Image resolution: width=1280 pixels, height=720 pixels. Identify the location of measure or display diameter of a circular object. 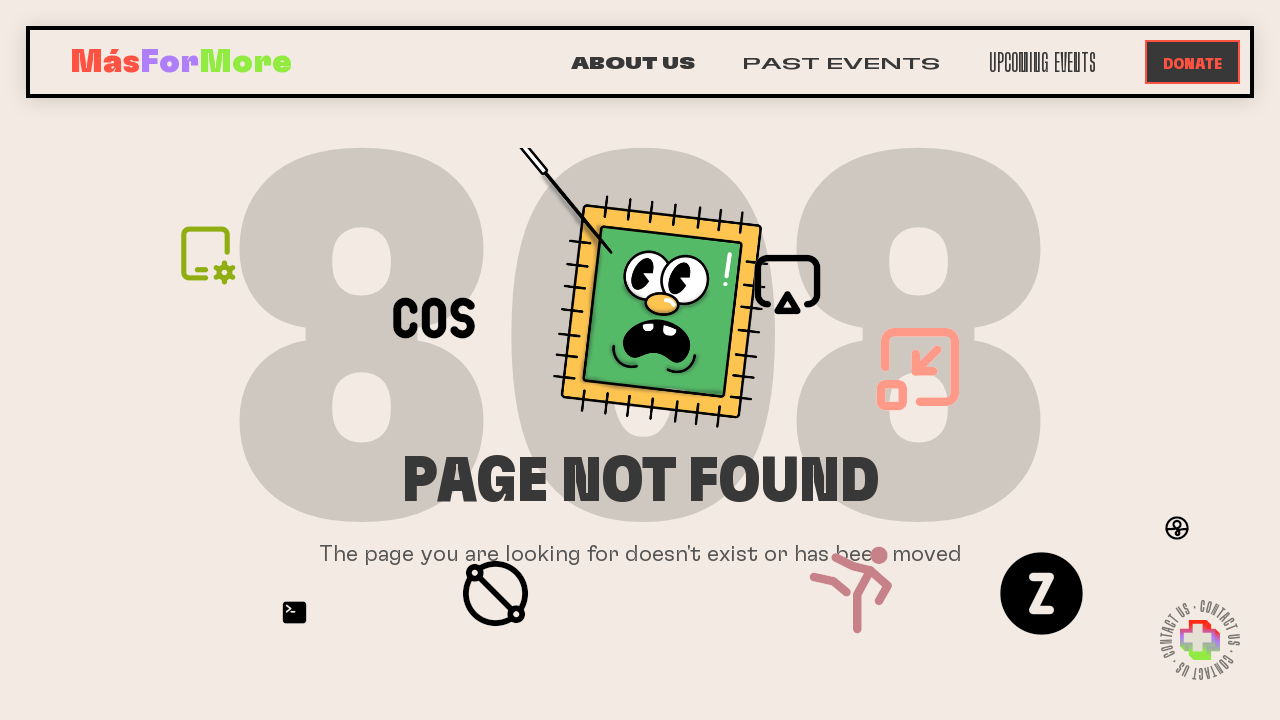
(495, 593).